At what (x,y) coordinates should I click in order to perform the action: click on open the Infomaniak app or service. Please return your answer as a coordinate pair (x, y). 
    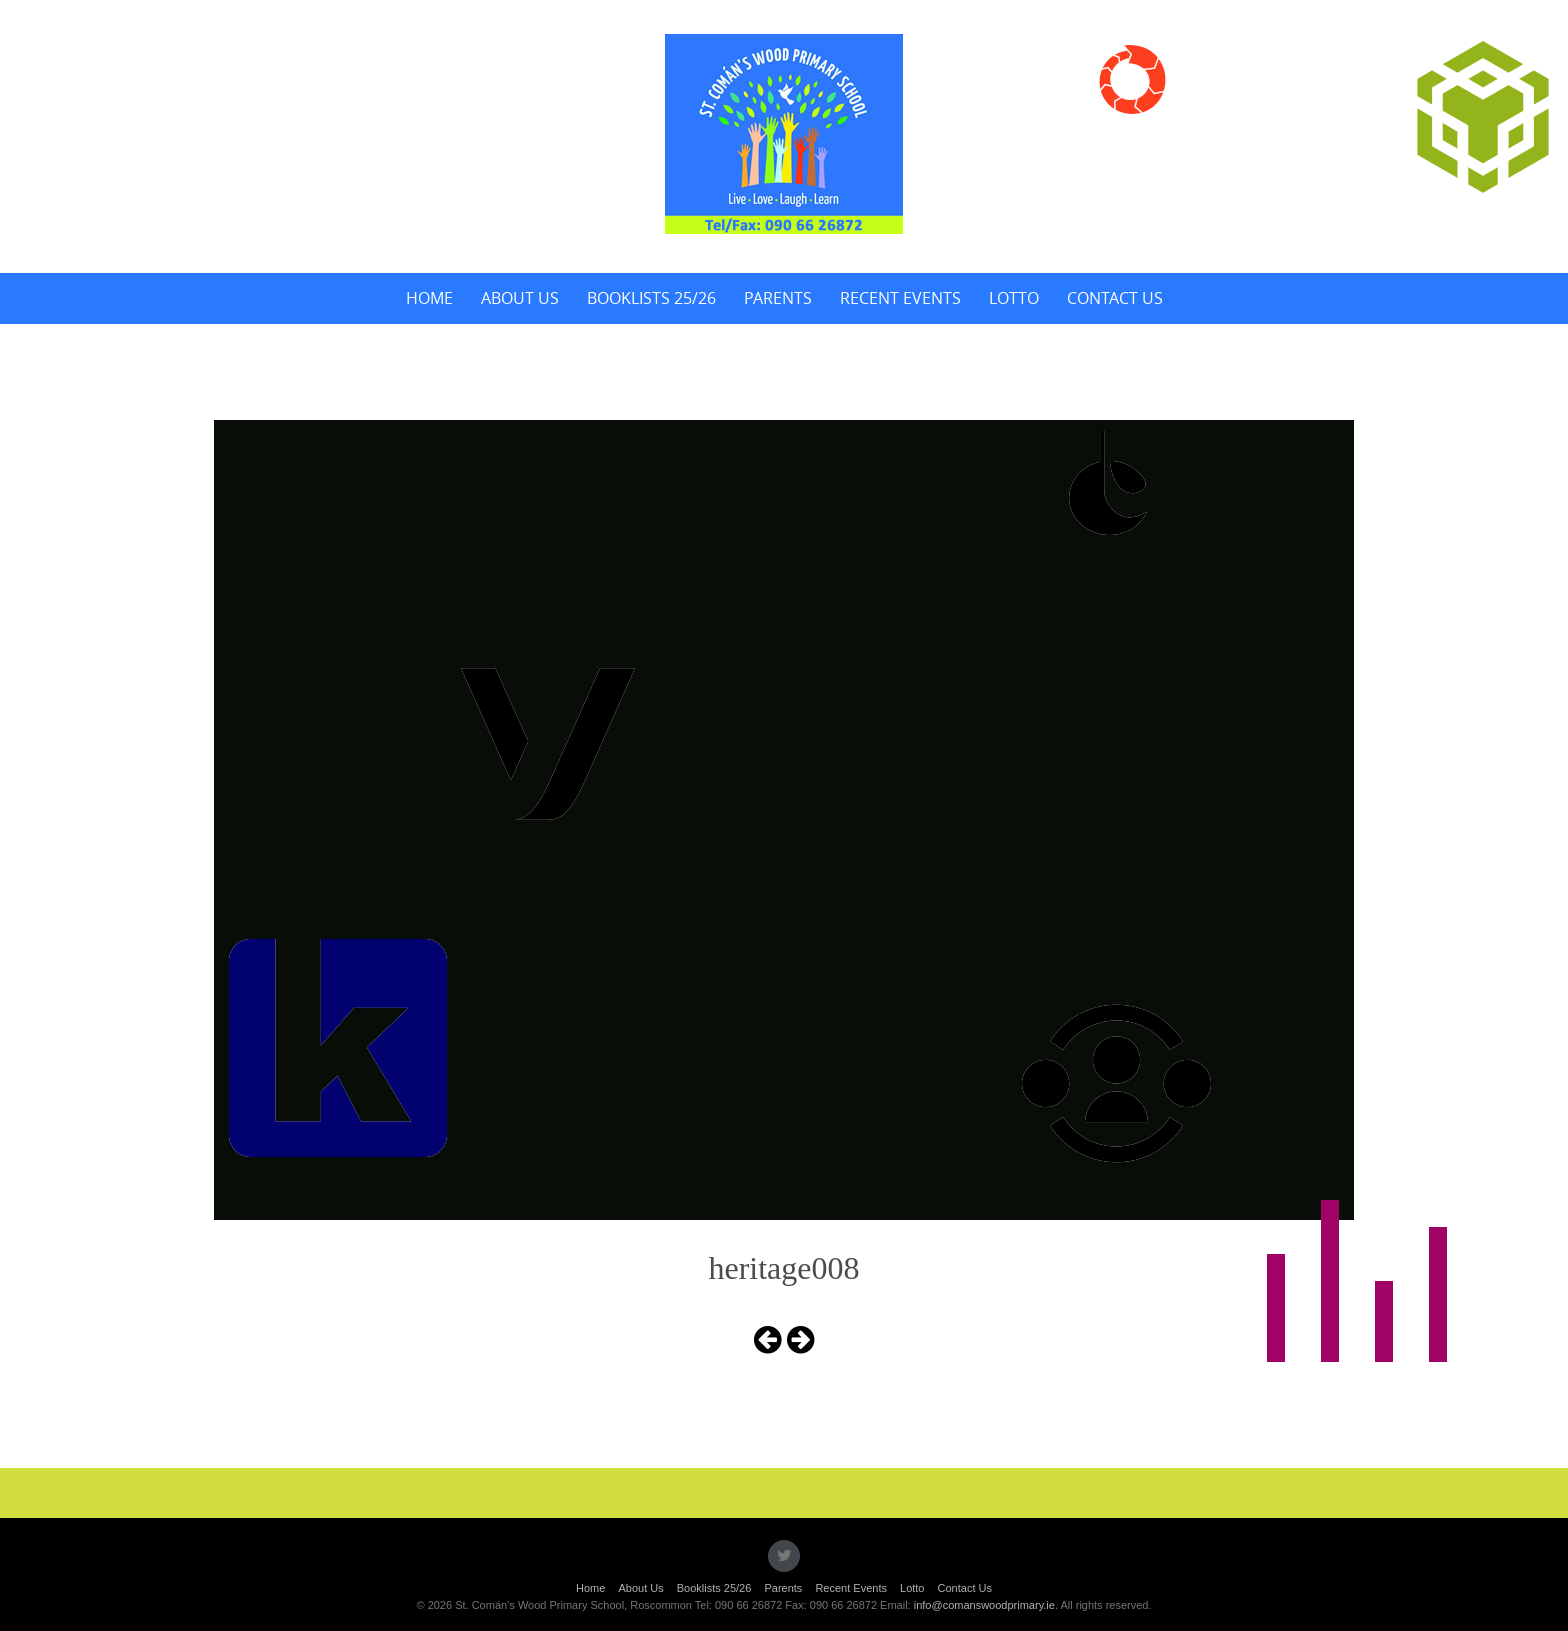
    Looking at the image, I should click on (338, 1048).